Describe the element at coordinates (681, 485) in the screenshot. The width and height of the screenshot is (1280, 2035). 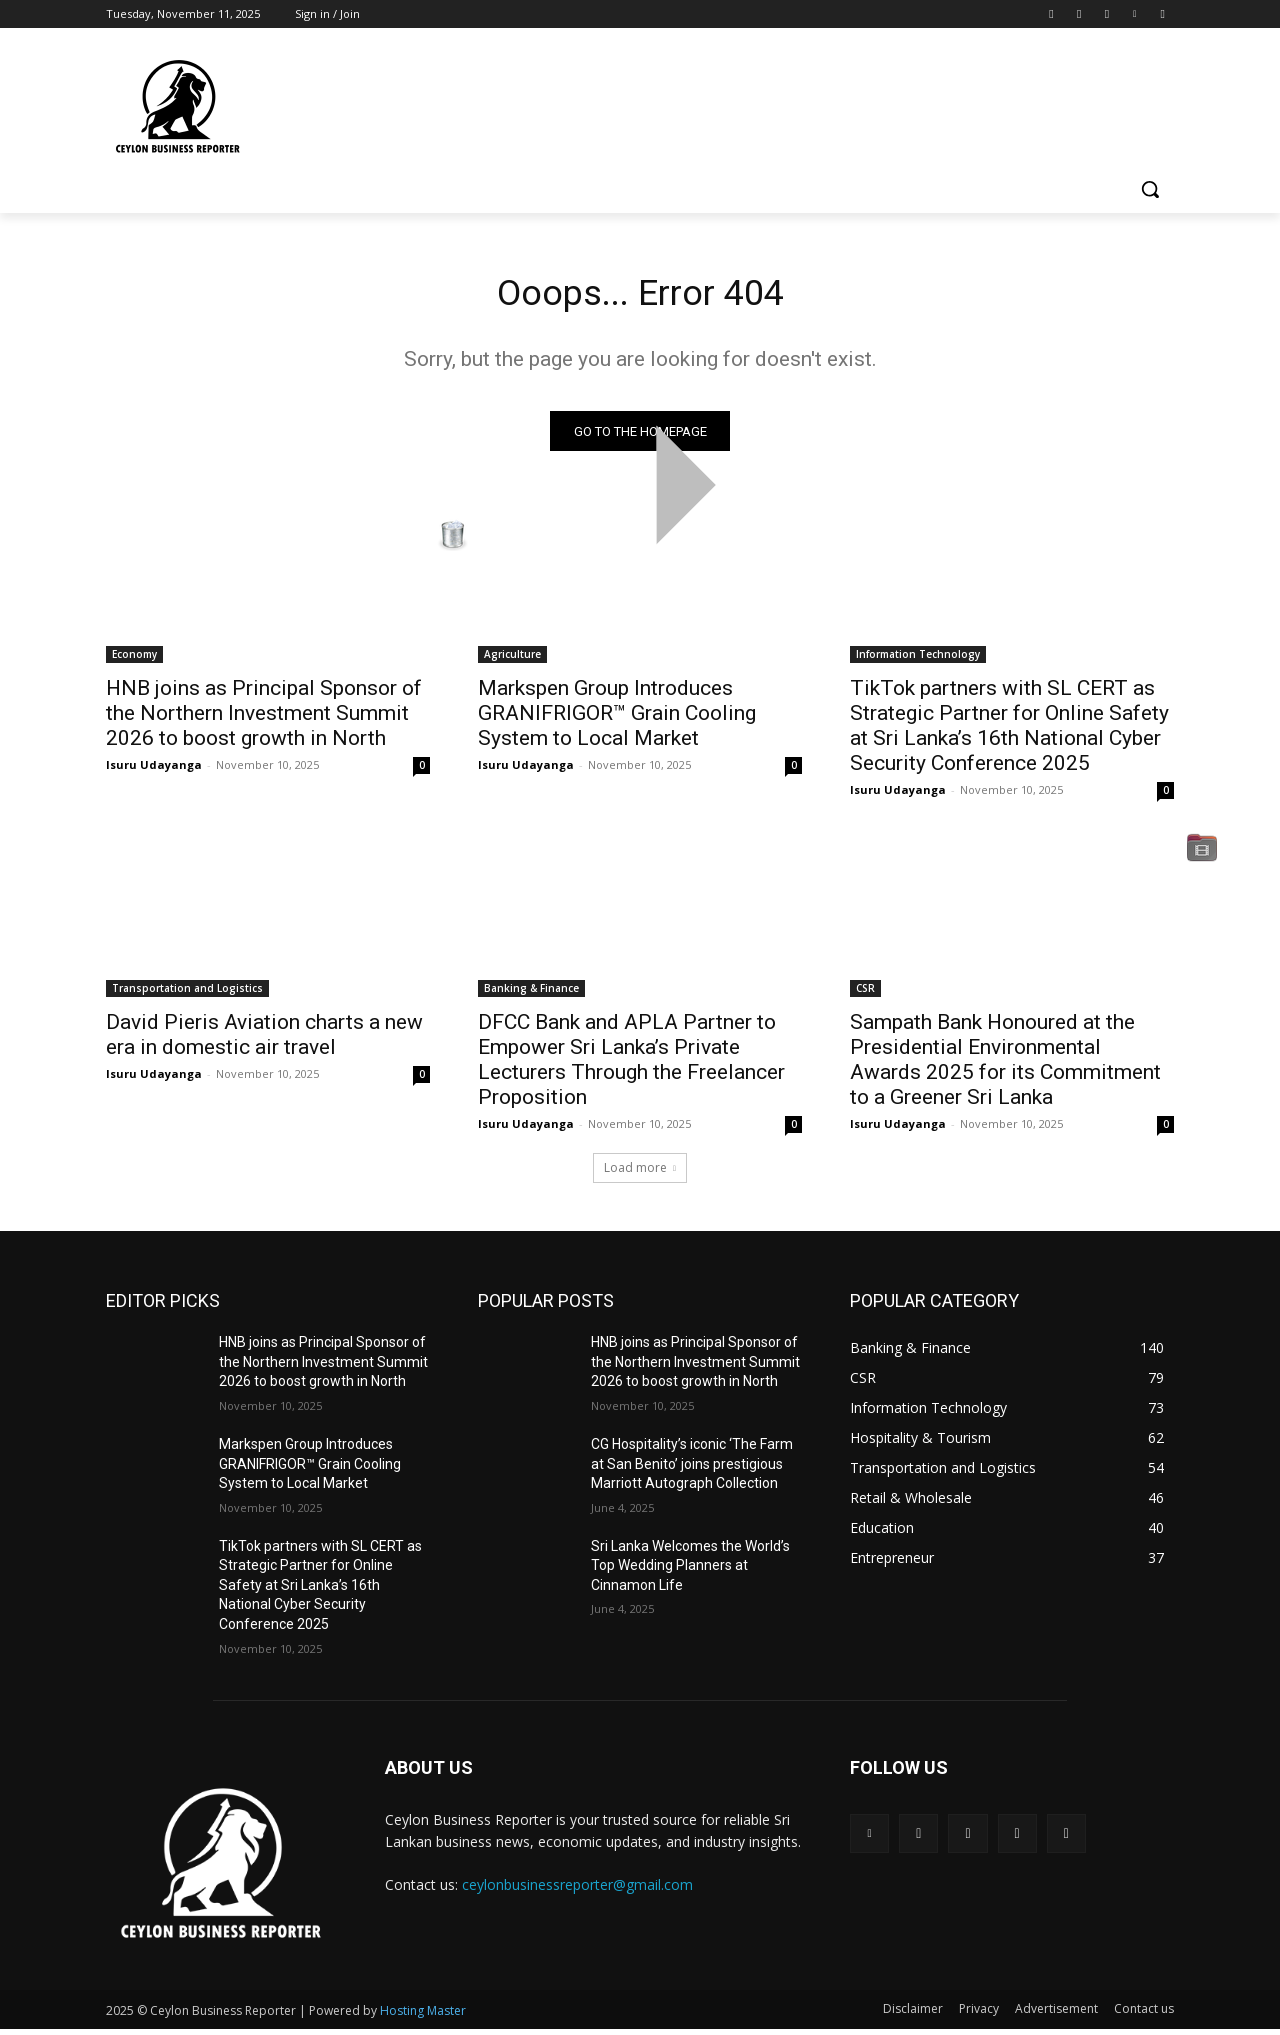
I see `navigate to the next item or screen` at that location.